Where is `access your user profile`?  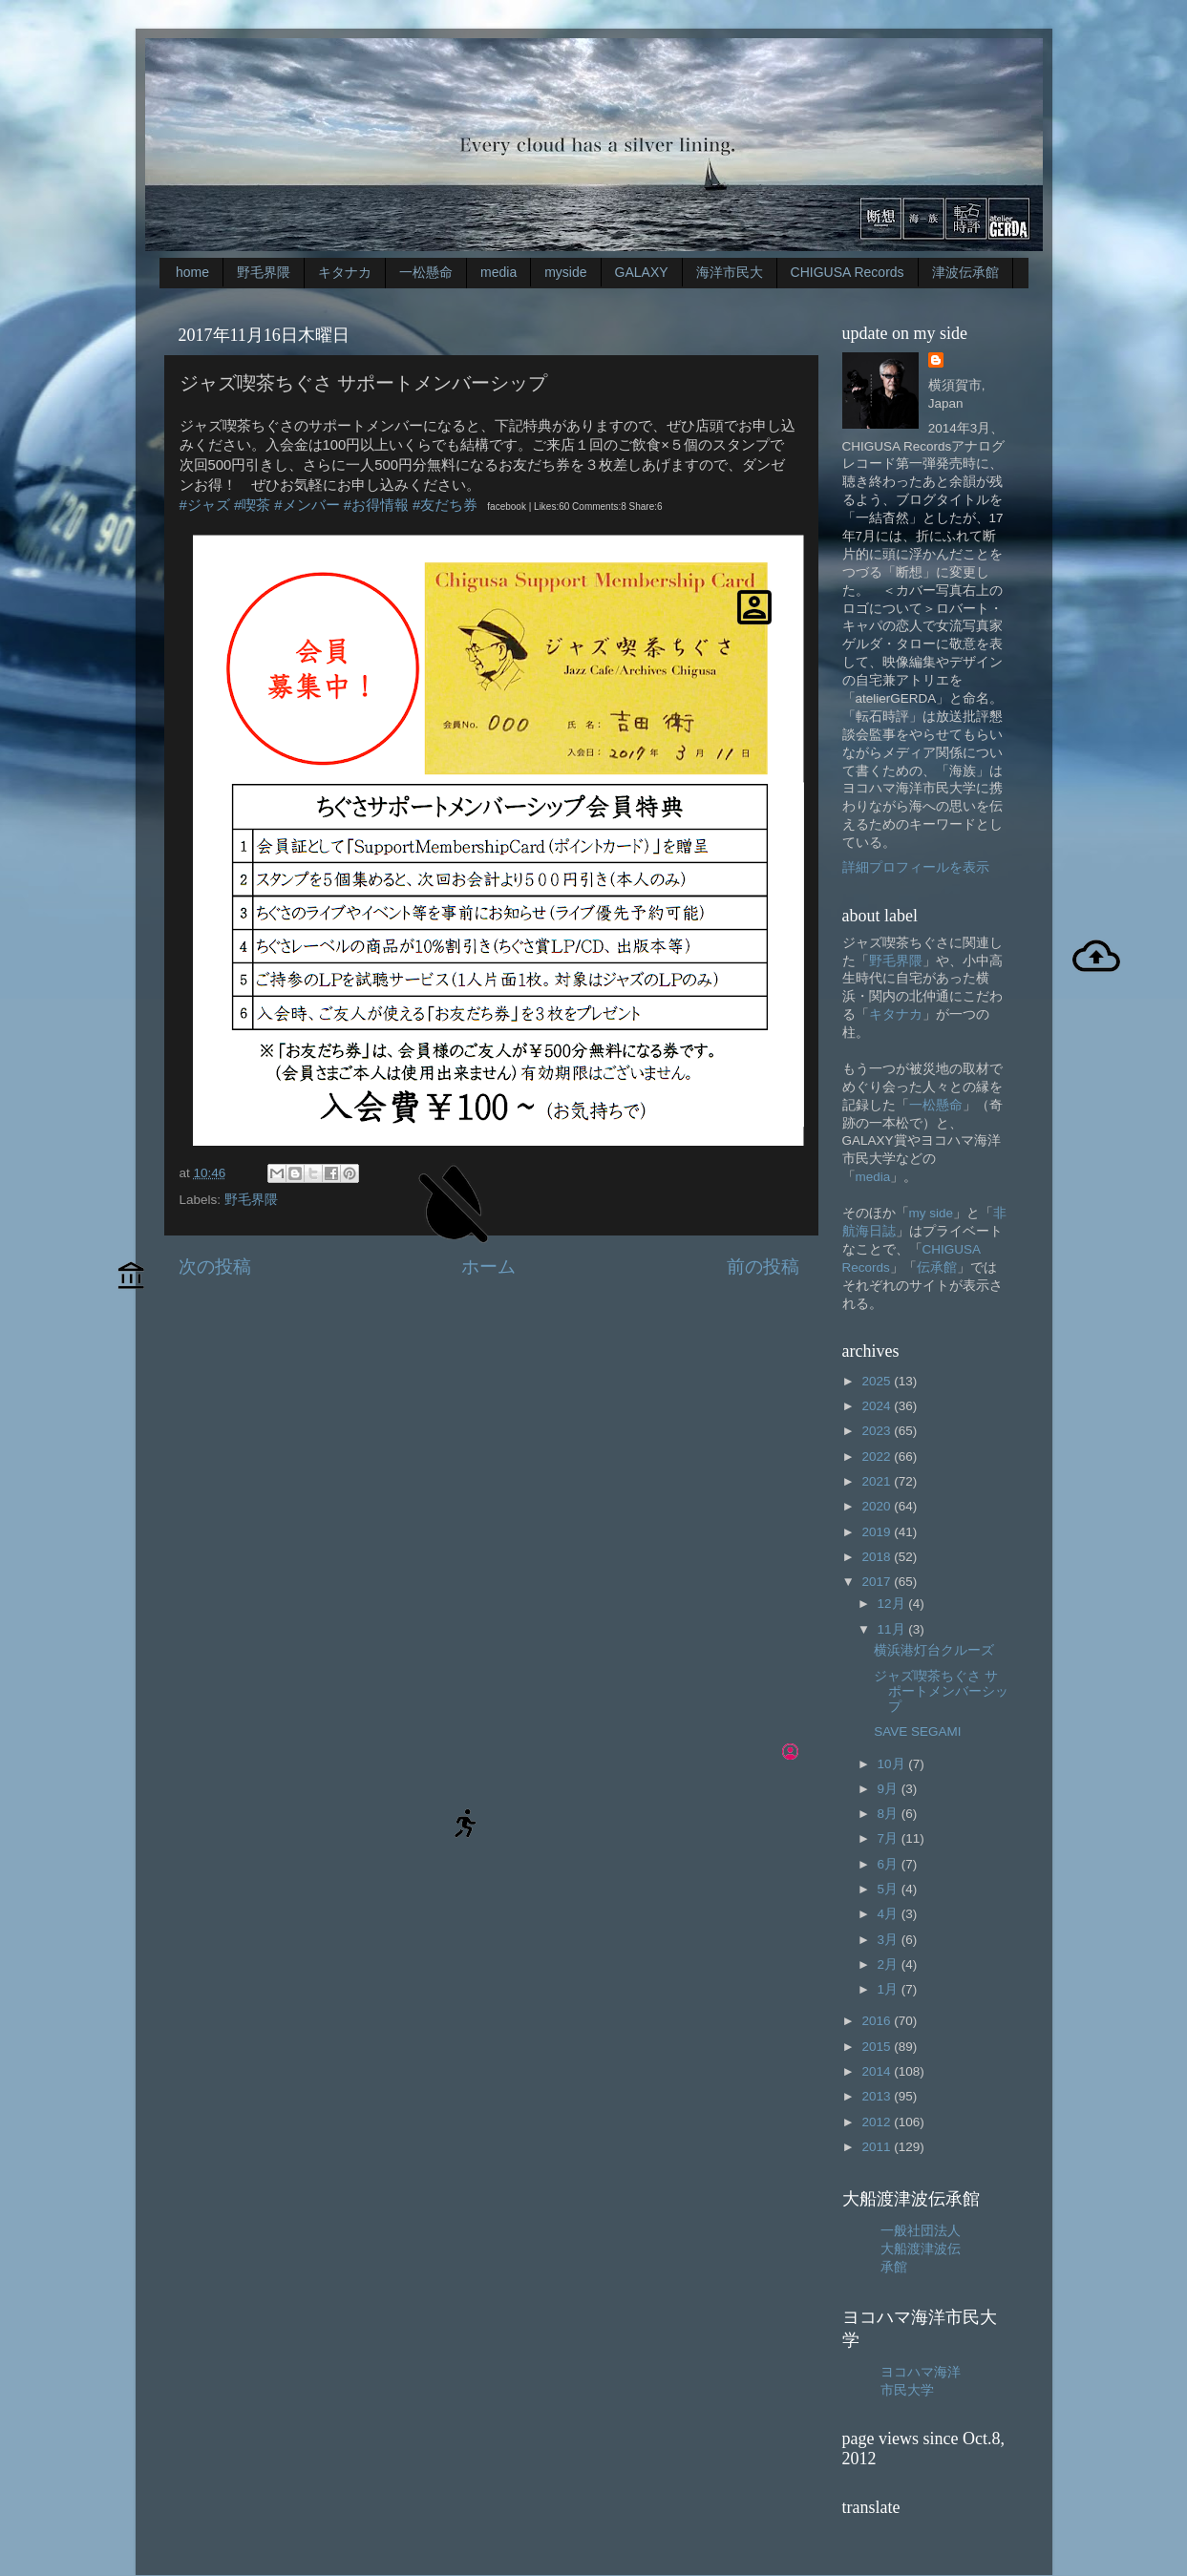
access your user profile is located at coordinates (790, 1751).